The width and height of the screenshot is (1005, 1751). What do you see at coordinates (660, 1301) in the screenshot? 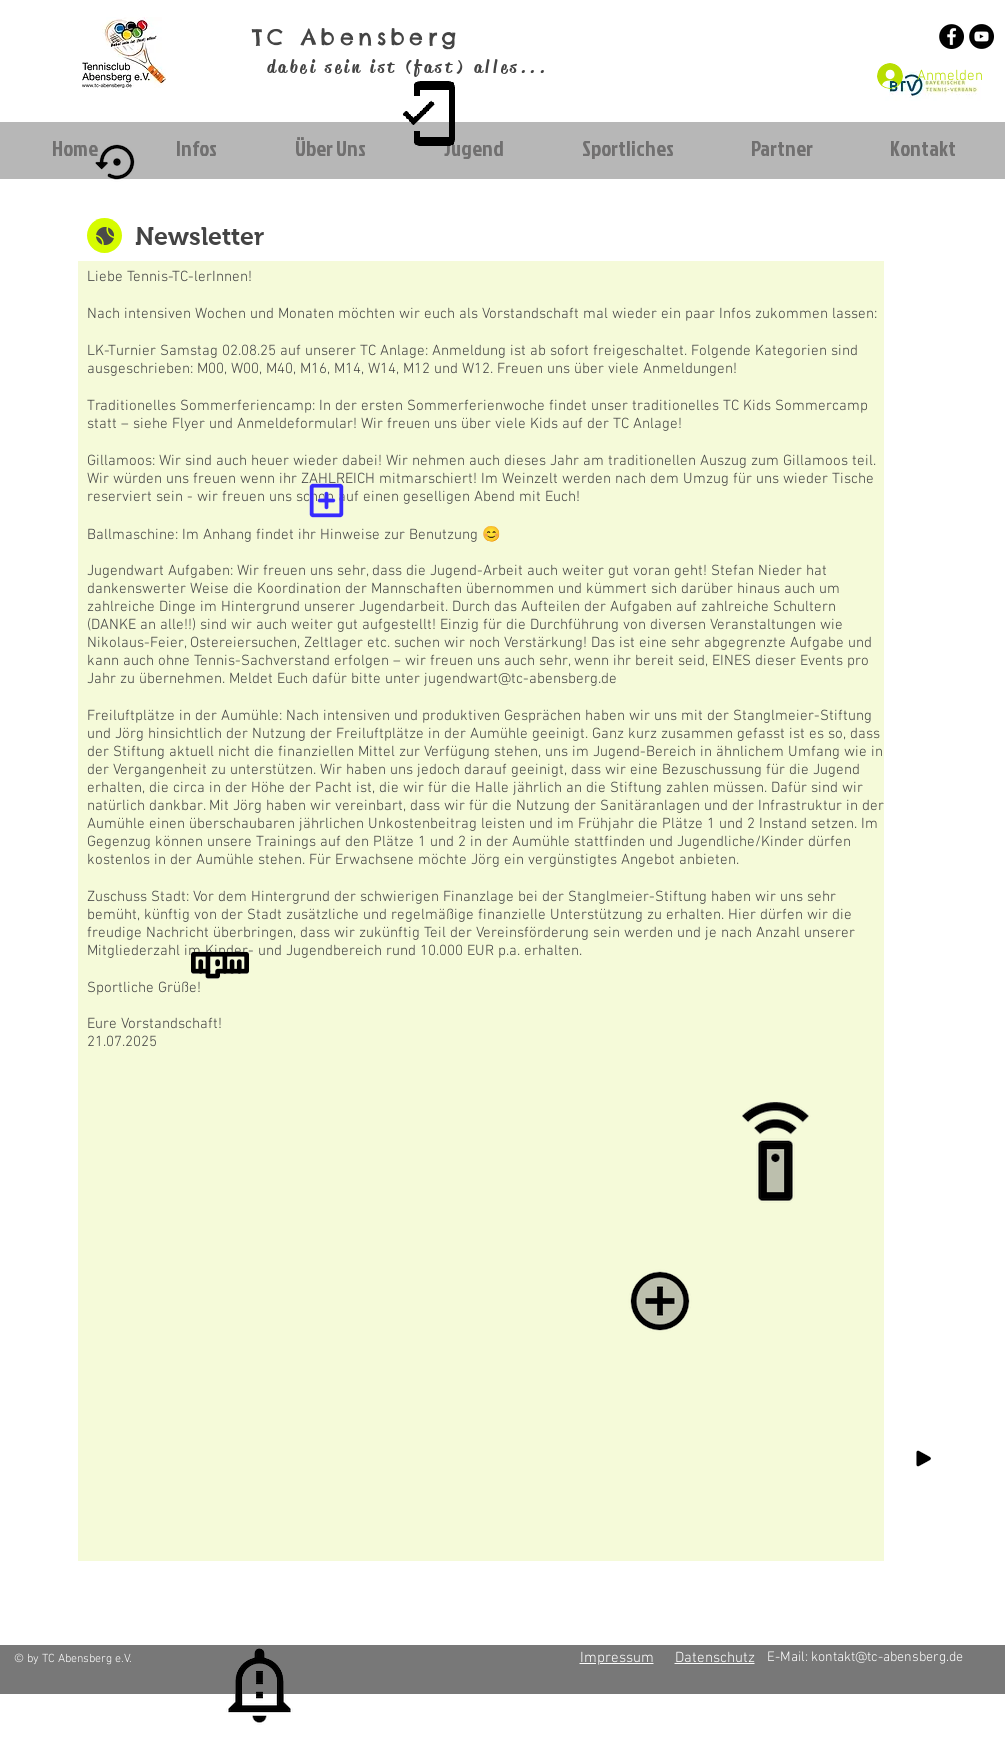
I see `add a new item or element` at bounding box center [660, 1301].